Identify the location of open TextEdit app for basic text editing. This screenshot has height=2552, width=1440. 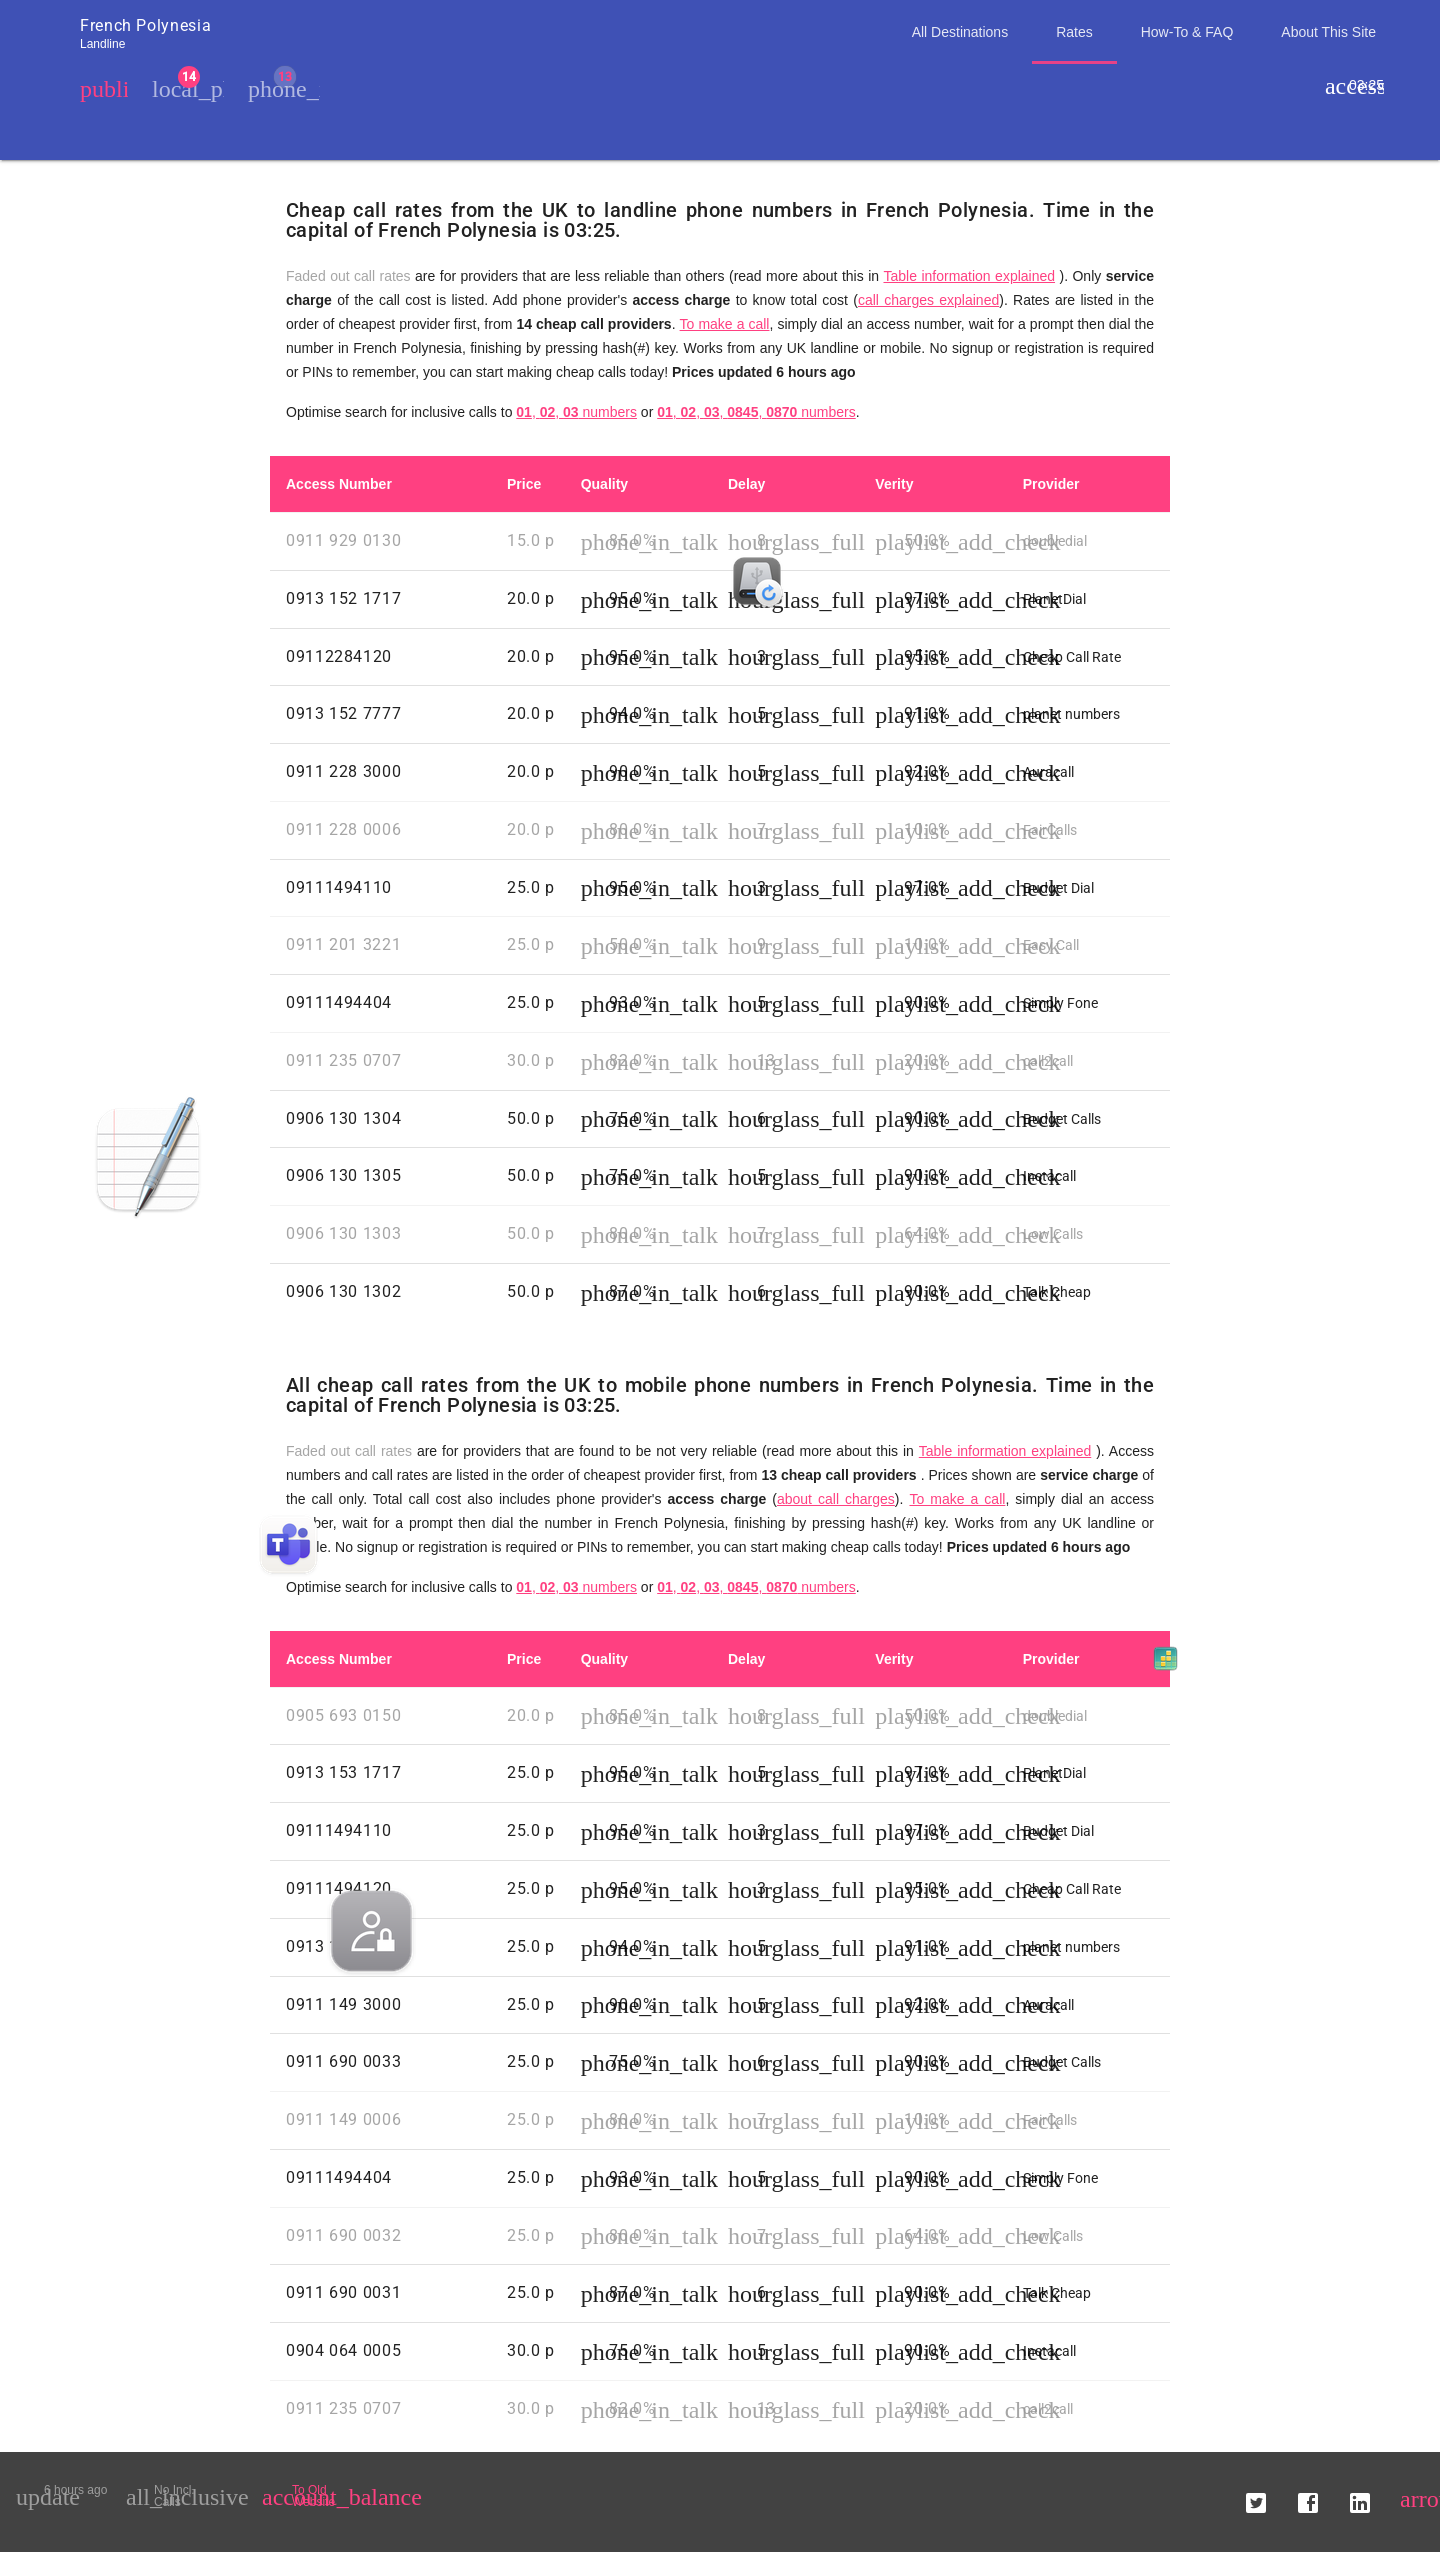
(148, 1159).